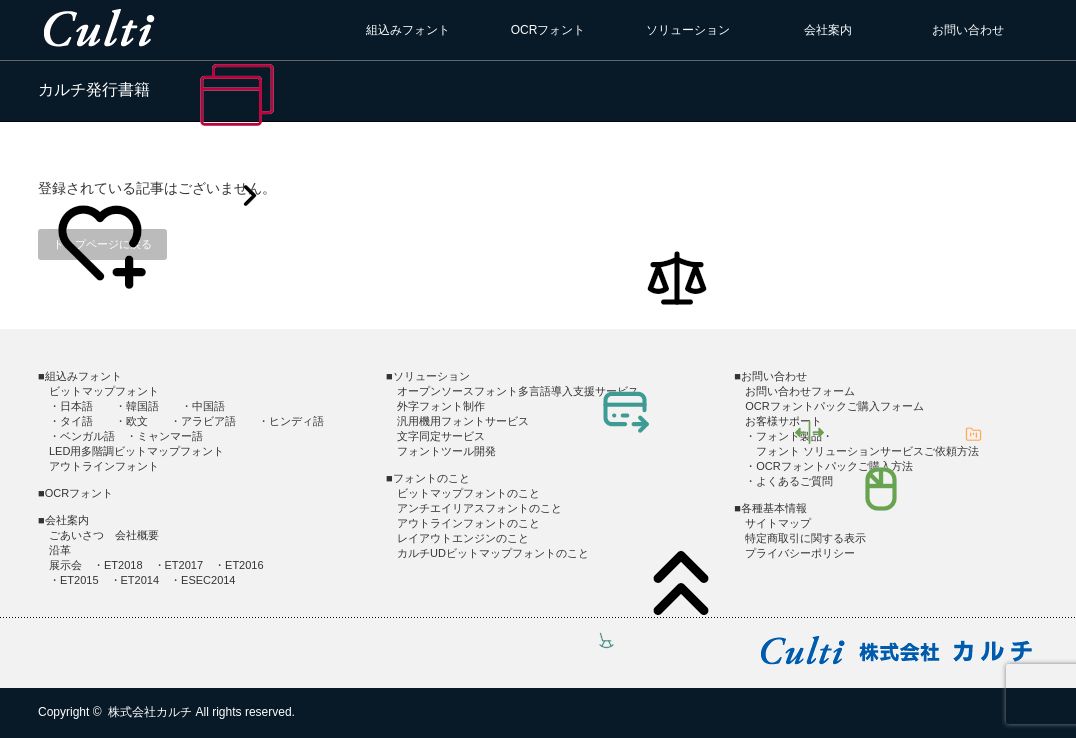  Describe the element at coordinates (677, 278) in the screenshot. I see `access legal or terms of service settings` at that location.